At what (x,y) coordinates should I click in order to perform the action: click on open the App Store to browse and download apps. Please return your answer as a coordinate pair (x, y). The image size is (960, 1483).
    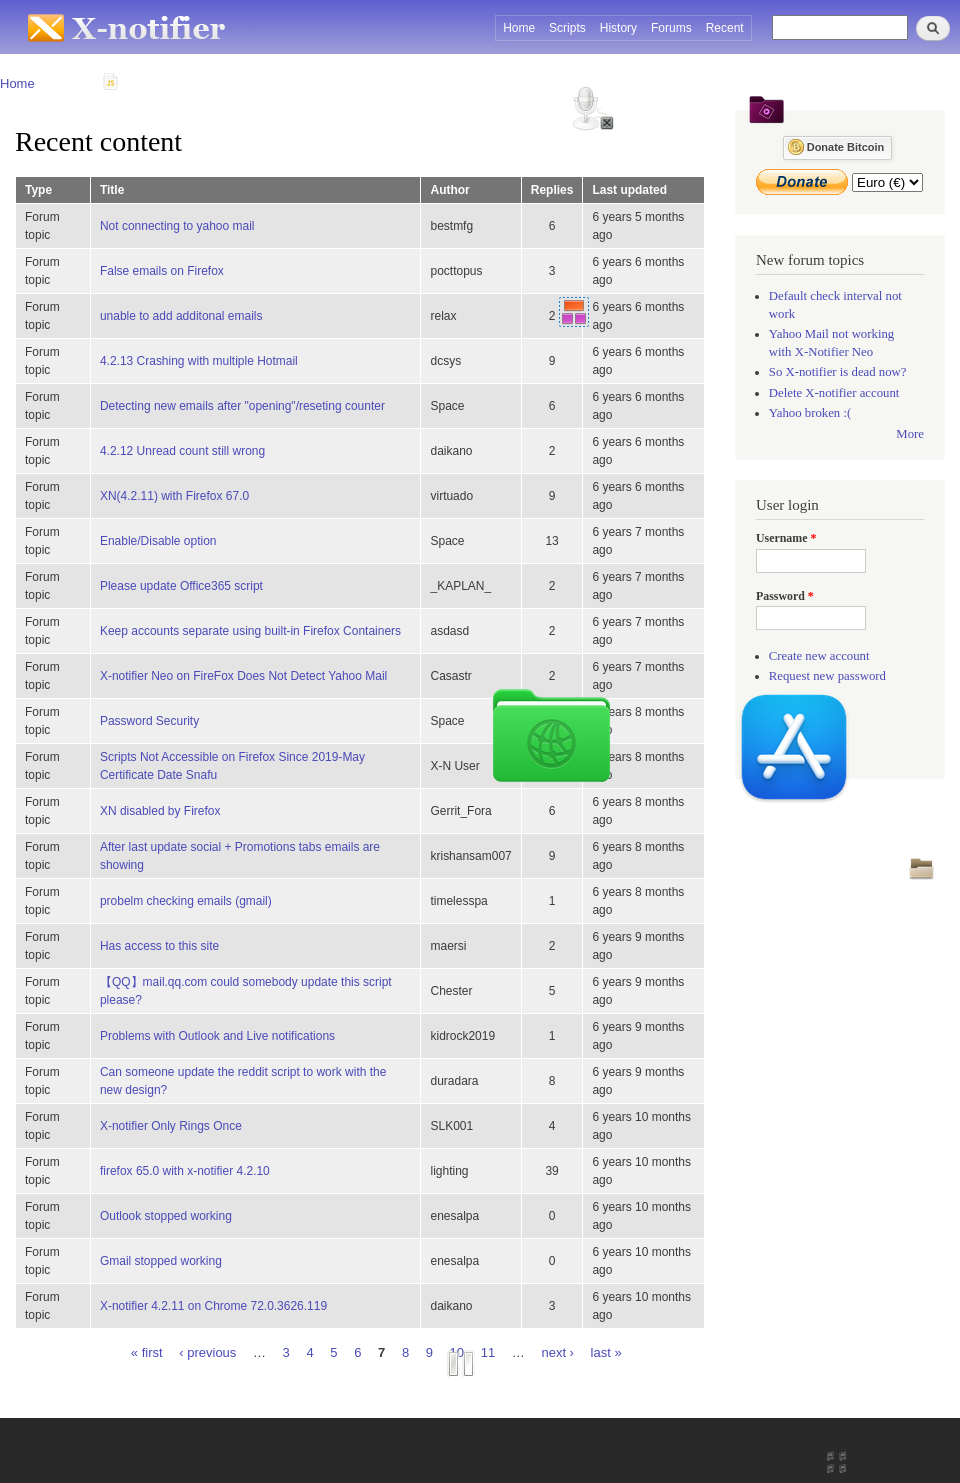
    Looking at the image, I should click on (794, 747).